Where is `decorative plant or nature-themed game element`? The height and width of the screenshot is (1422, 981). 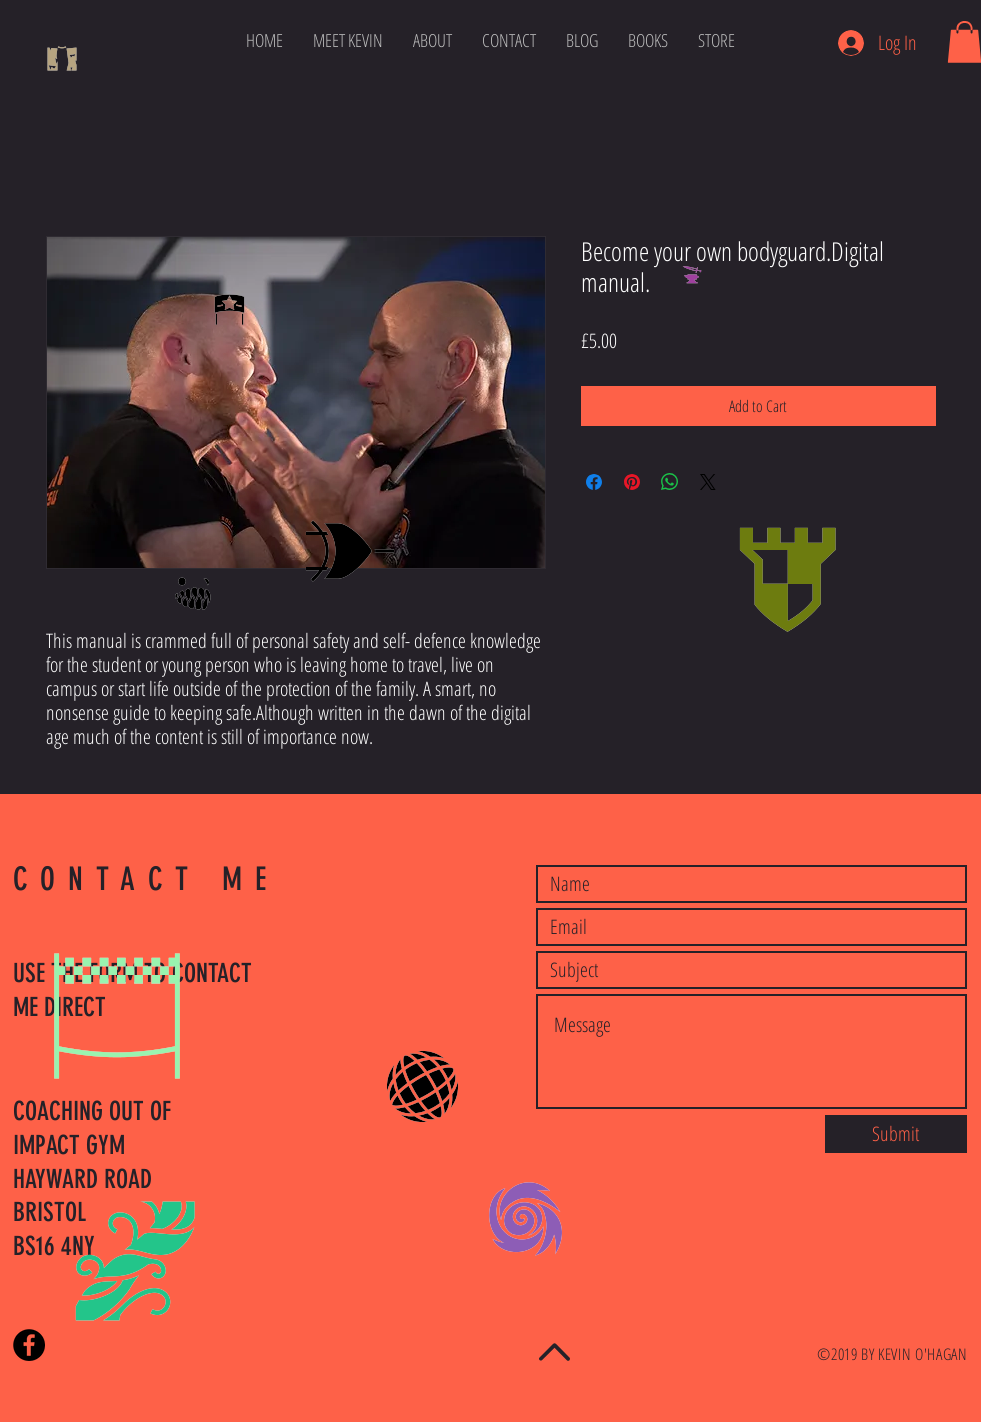 decorative plant or nature-themed game element is located at coordinates (135, 1261).